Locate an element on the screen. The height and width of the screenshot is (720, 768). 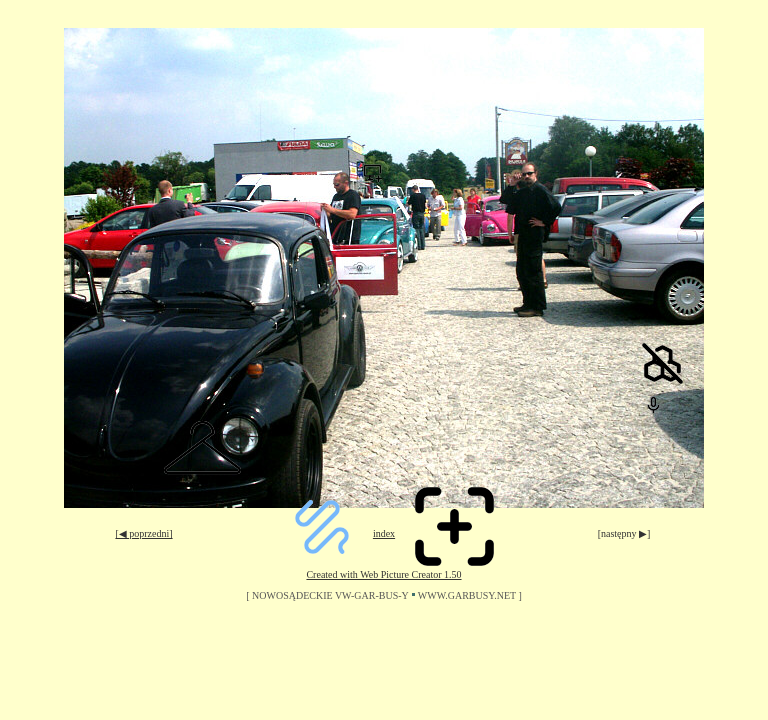
tap to start voice recording is located at coordinates (653, 405).